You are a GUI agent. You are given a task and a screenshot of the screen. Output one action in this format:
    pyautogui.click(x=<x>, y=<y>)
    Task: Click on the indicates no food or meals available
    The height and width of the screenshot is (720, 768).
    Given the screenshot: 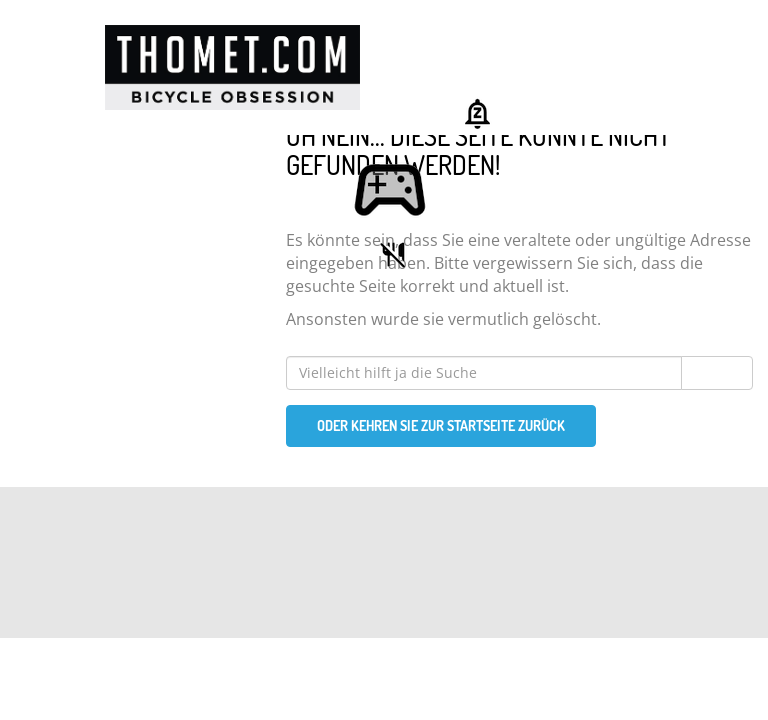 What is the action you would take?
    pyautogui.click(x=393, y=254)
    